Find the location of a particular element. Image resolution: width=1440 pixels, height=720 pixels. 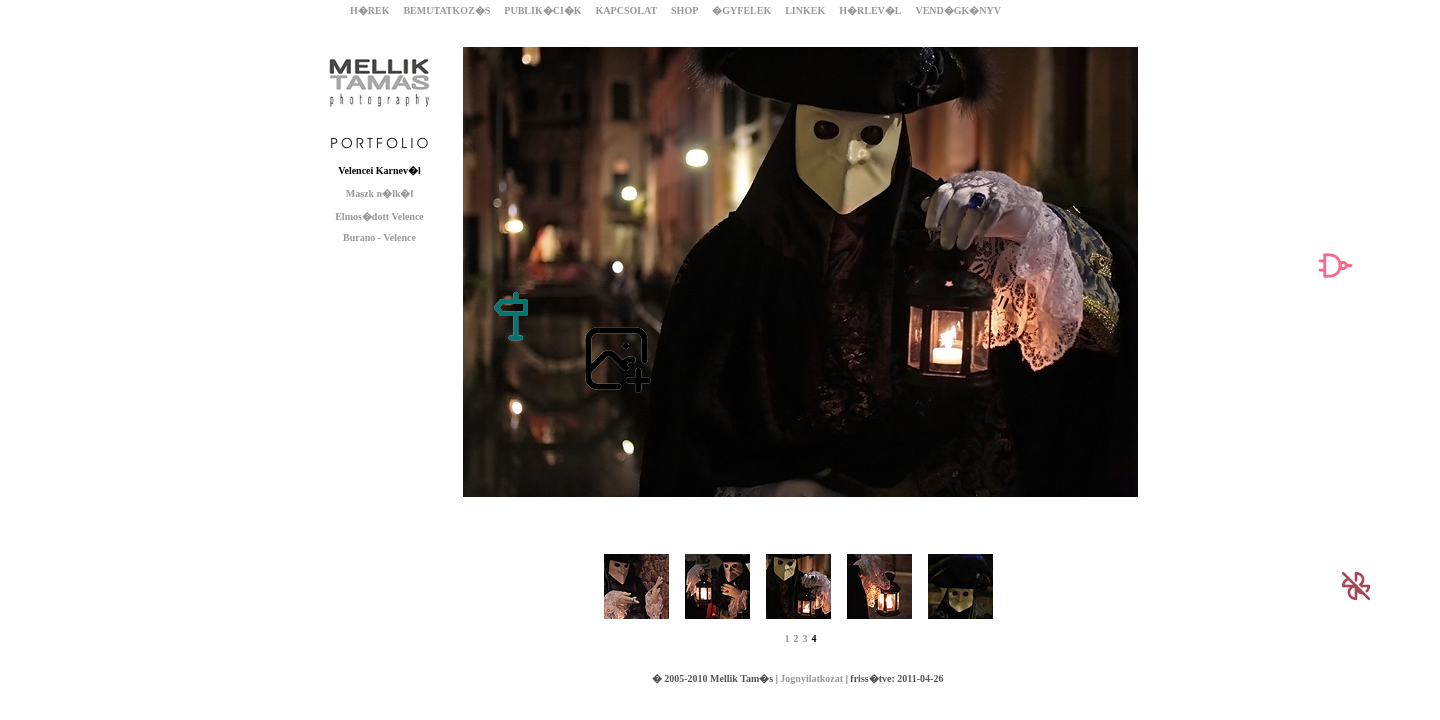

wind energy source disabled or unavailable is located at coordinates (1356, 586).